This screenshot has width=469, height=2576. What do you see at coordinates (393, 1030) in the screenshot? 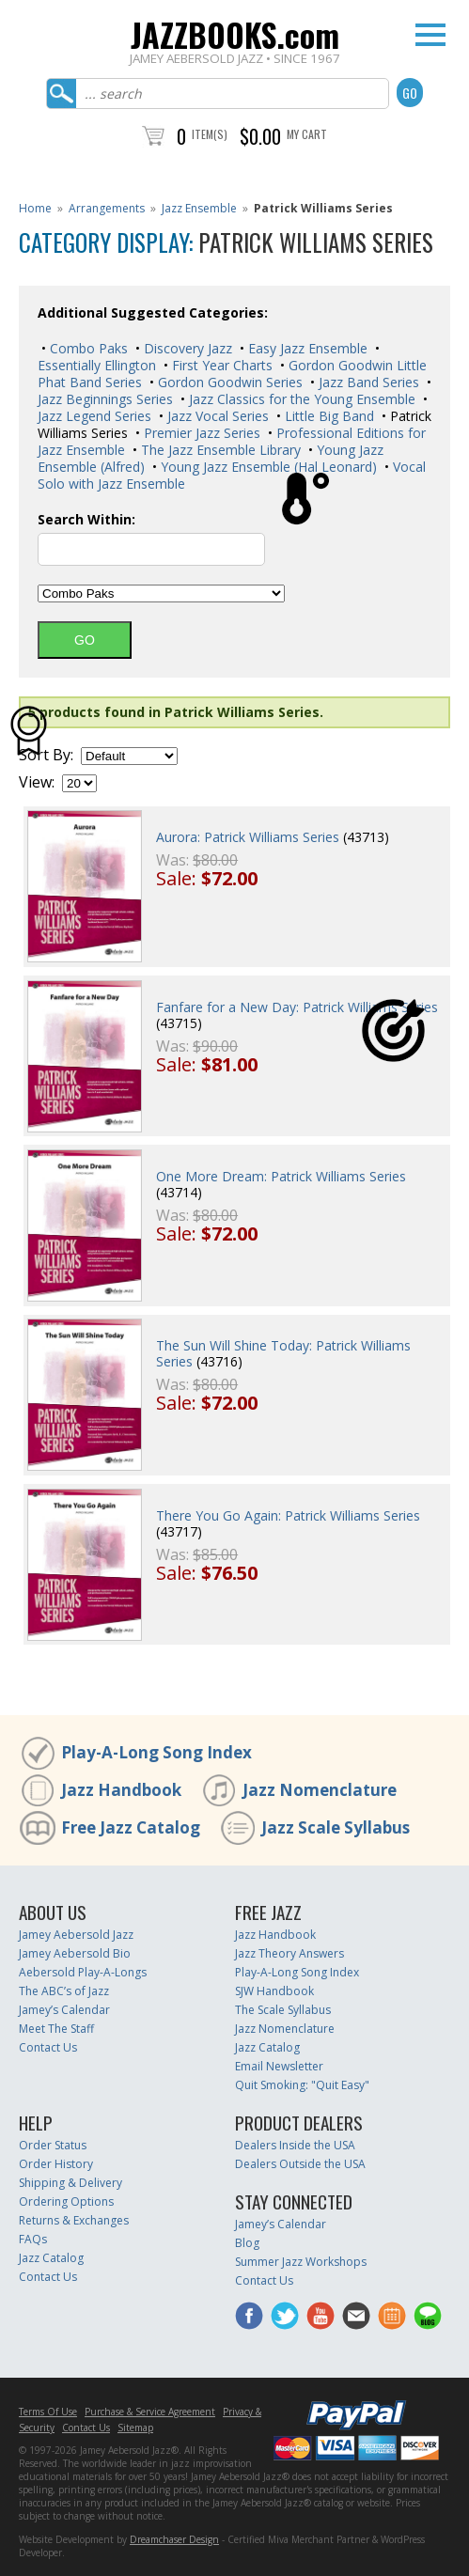
I see `view project goals or milestones` at bounding box center [393, 1030].